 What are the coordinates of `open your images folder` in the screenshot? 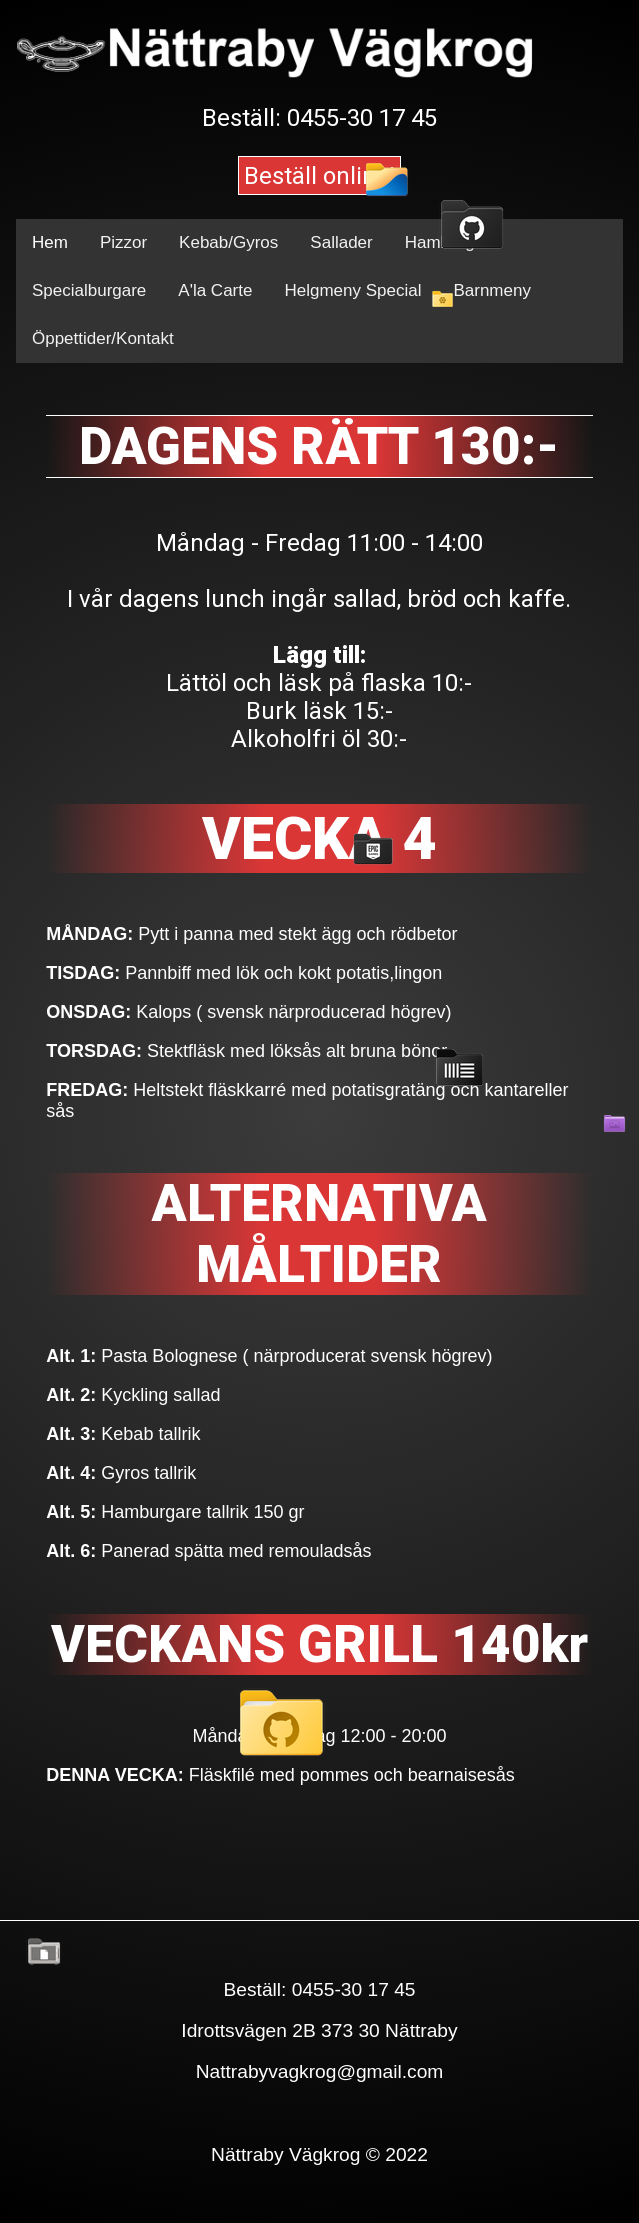 It's located at (614, 1123).